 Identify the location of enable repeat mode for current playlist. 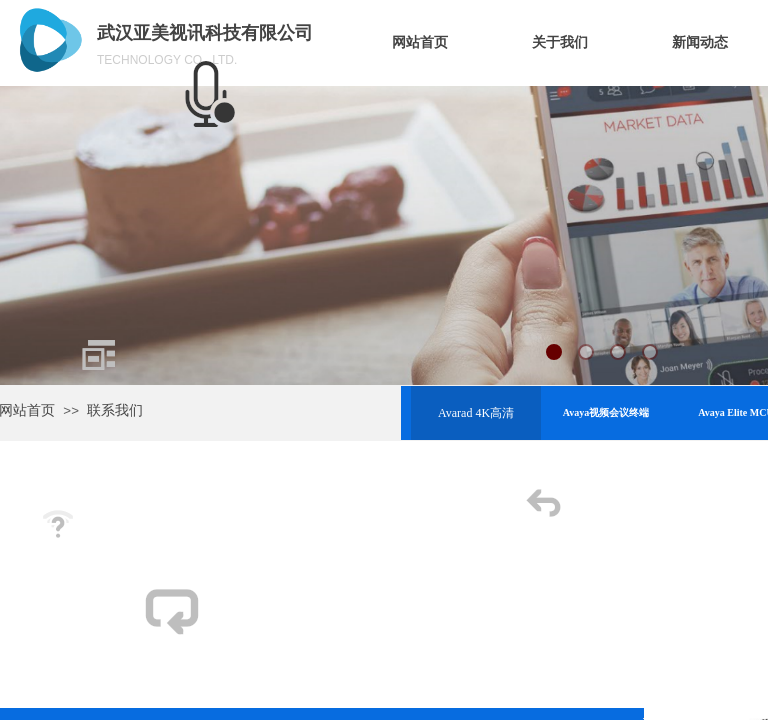
(172, 608).